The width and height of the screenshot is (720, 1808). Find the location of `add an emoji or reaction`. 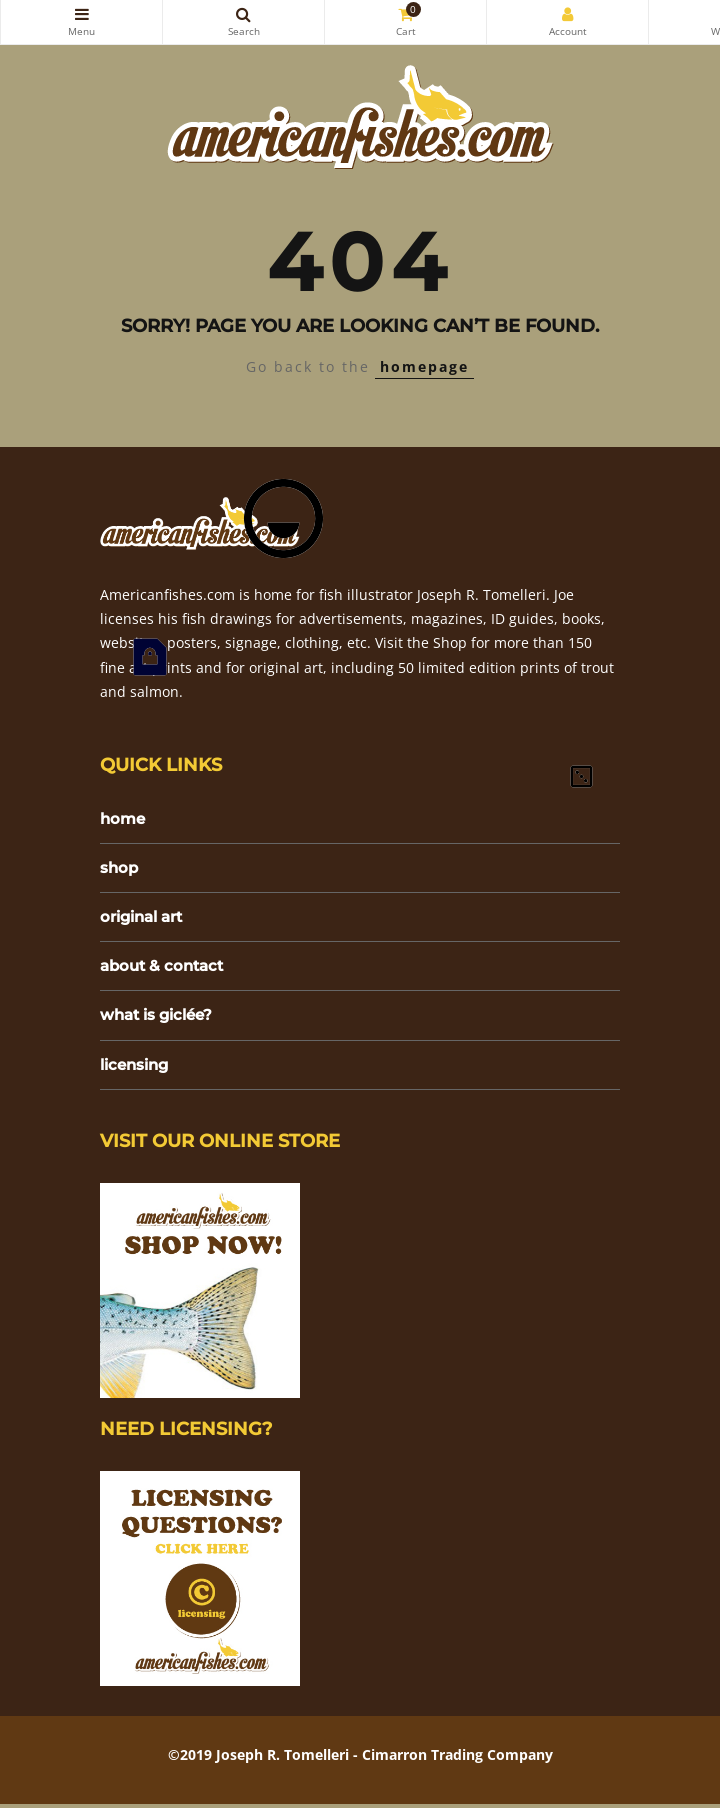

add an emoji or reaction is located at coordinates (283, 518).